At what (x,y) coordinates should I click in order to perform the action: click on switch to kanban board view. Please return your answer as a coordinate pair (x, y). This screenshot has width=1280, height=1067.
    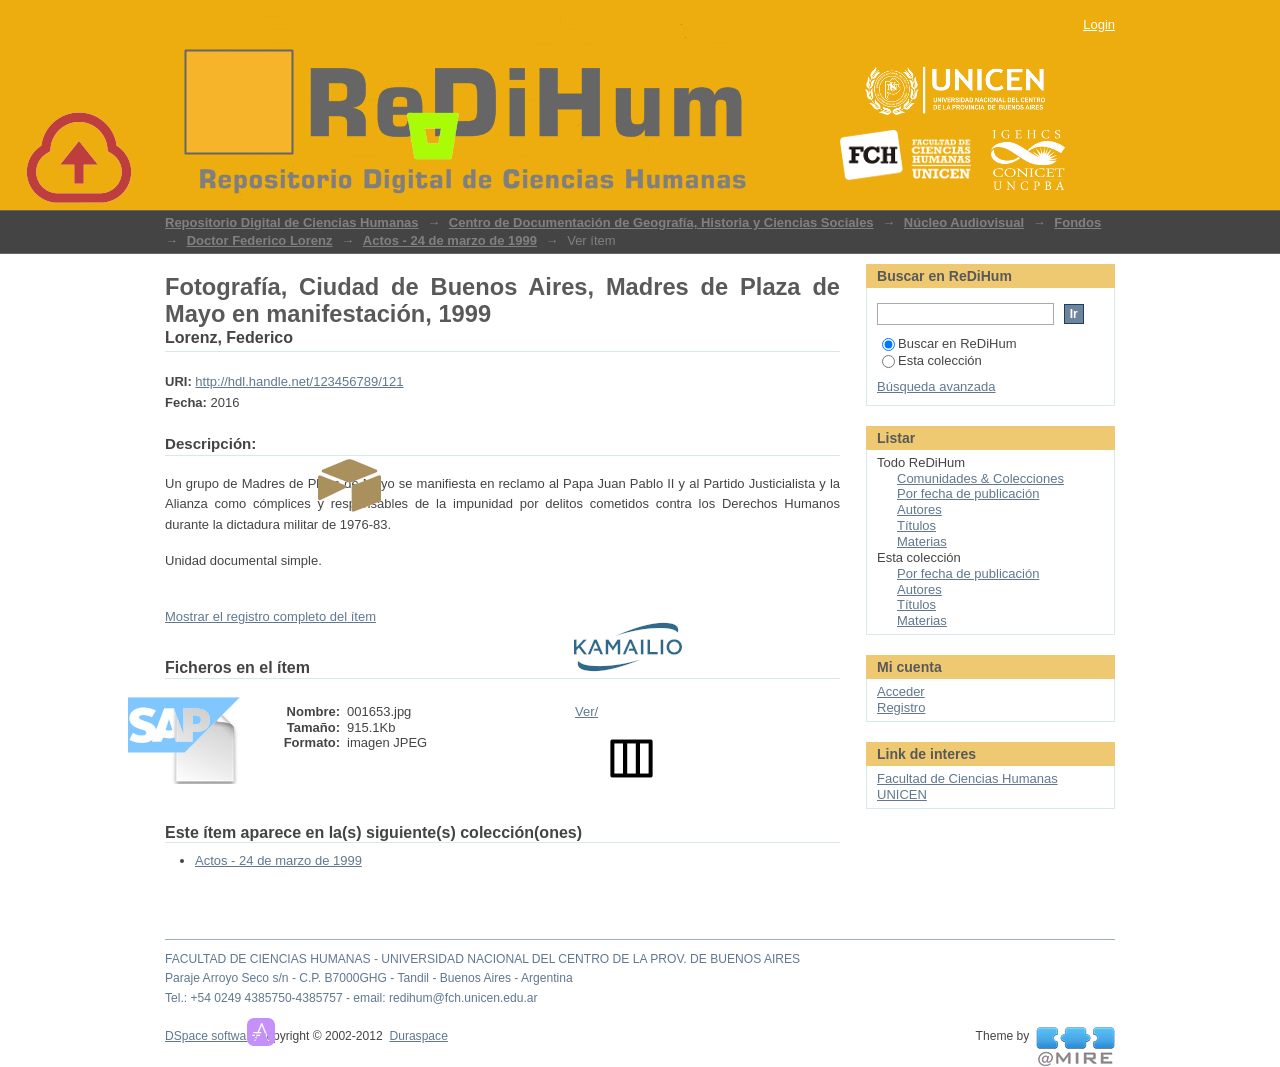
    Looking at the image, I should click on (631, 758).